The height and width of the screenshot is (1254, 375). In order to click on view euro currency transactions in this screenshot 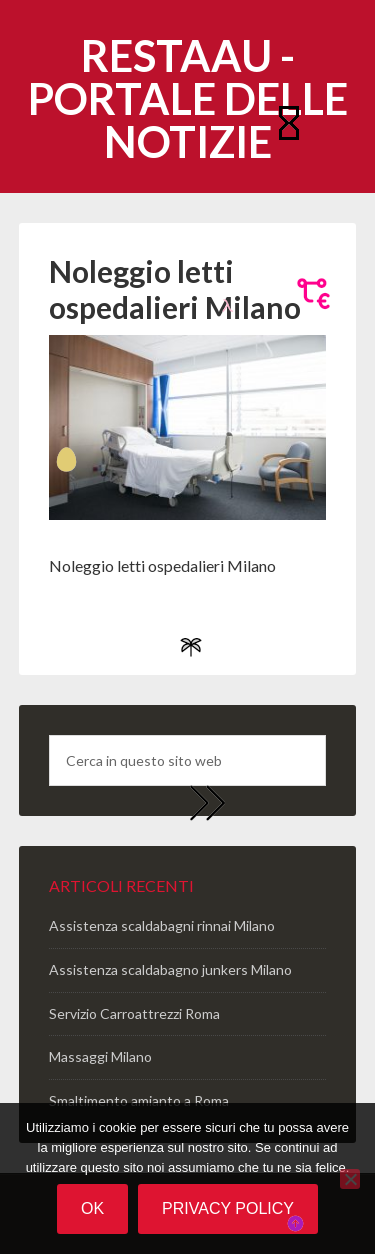, I will do `click(313, 294)`.